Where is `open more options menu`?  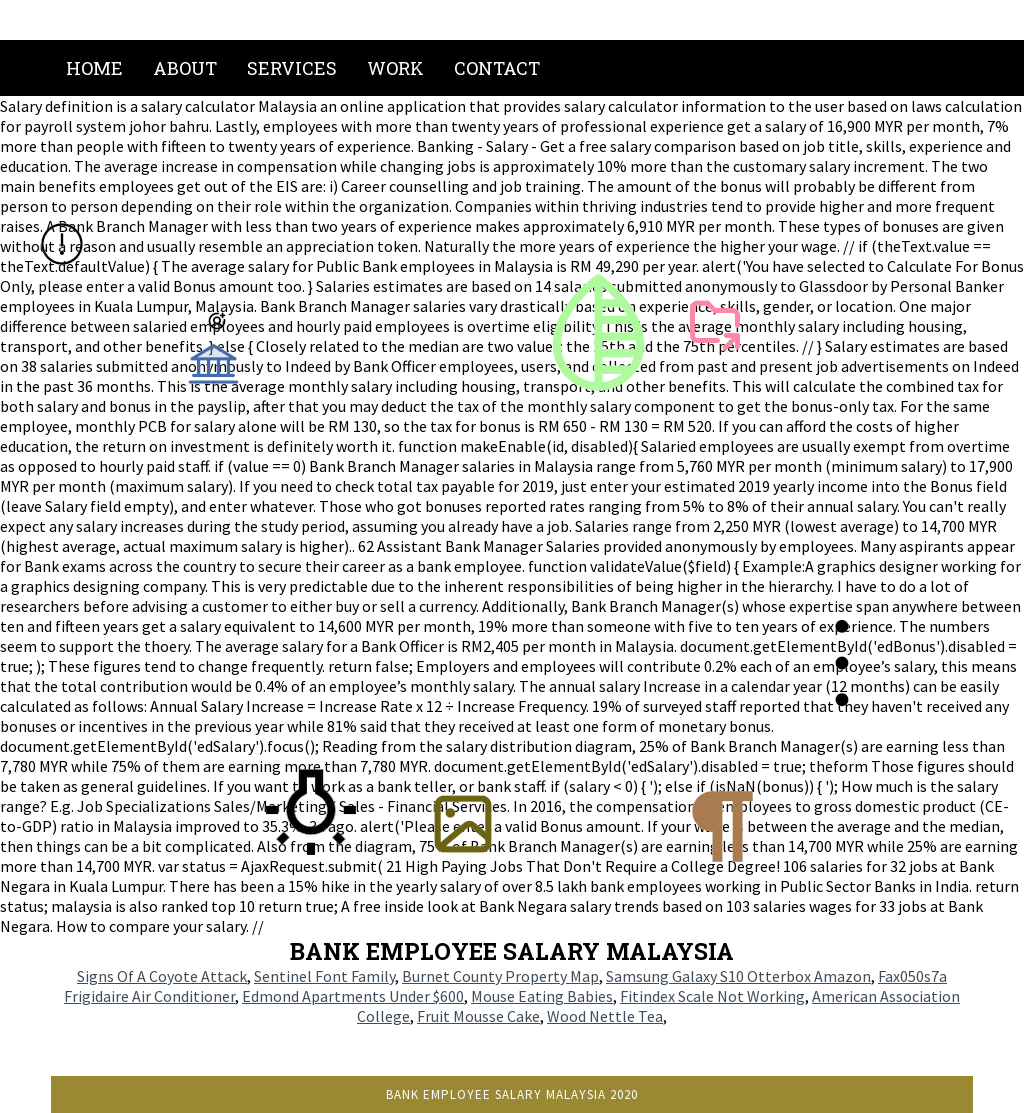 open more options menu is located at coordinates (842, 663).